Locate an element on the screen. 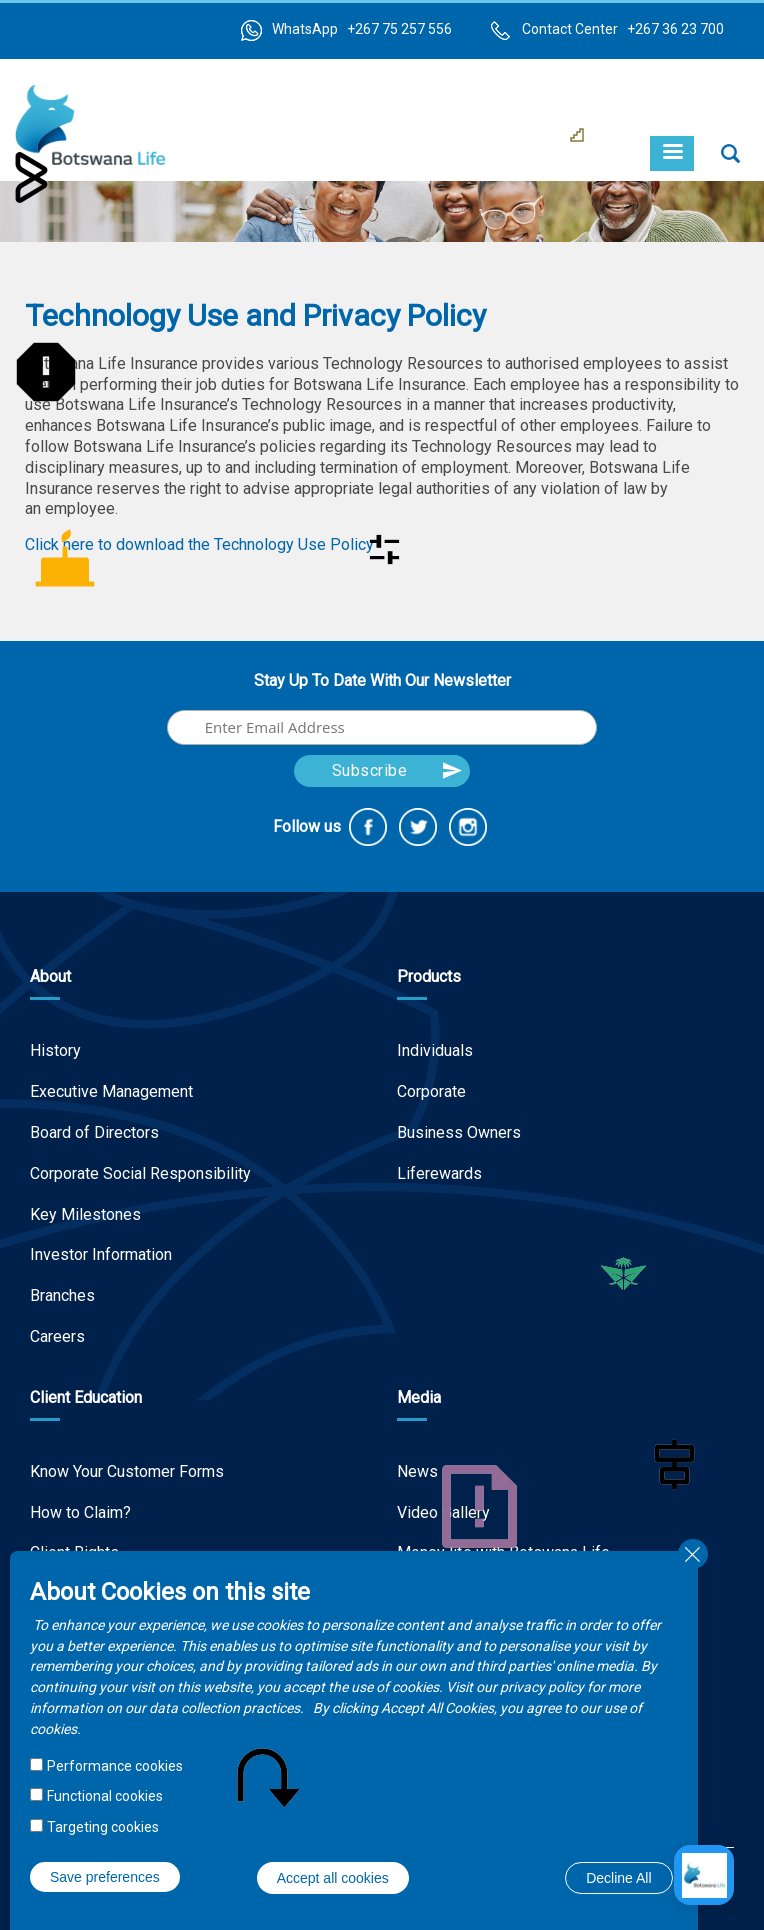 The height and width of the screenshot is (1930, 764). BMC Software company logo is located at coordinates (31, 177).